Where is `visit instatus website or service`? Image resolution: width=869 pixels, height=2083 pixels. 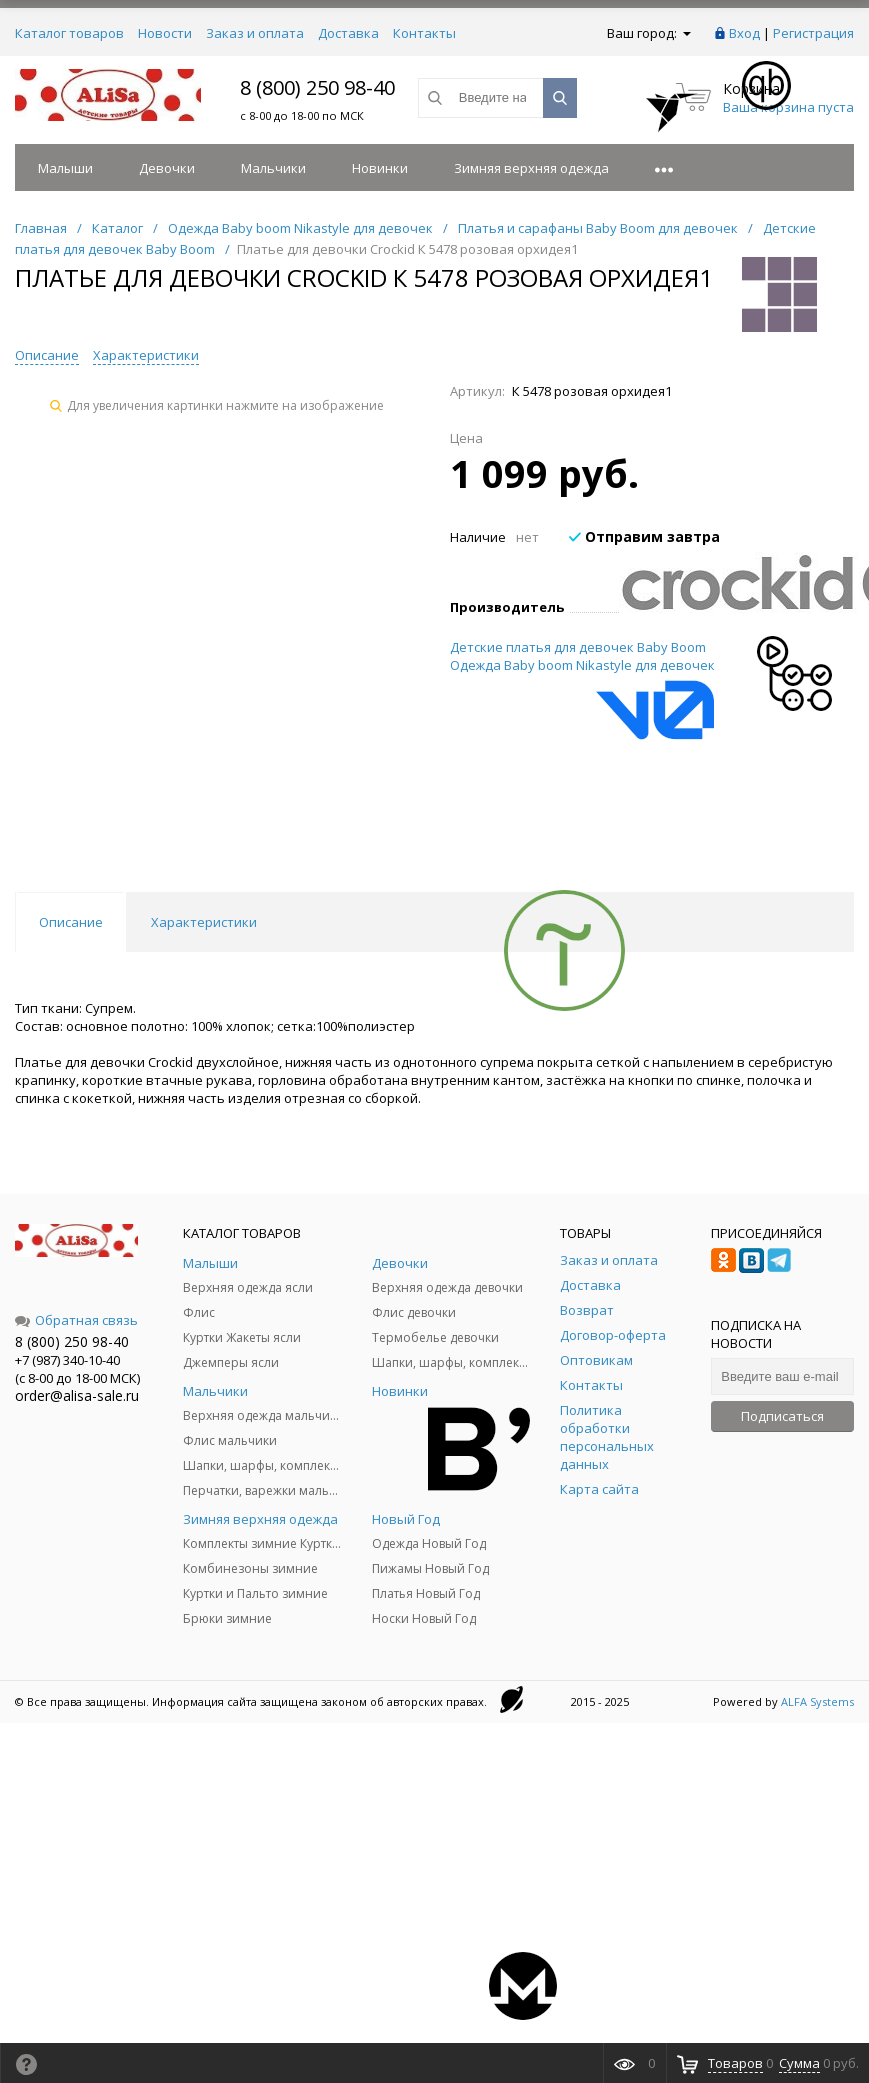
visit instatus website or service is located at coordinates (511, 1699).